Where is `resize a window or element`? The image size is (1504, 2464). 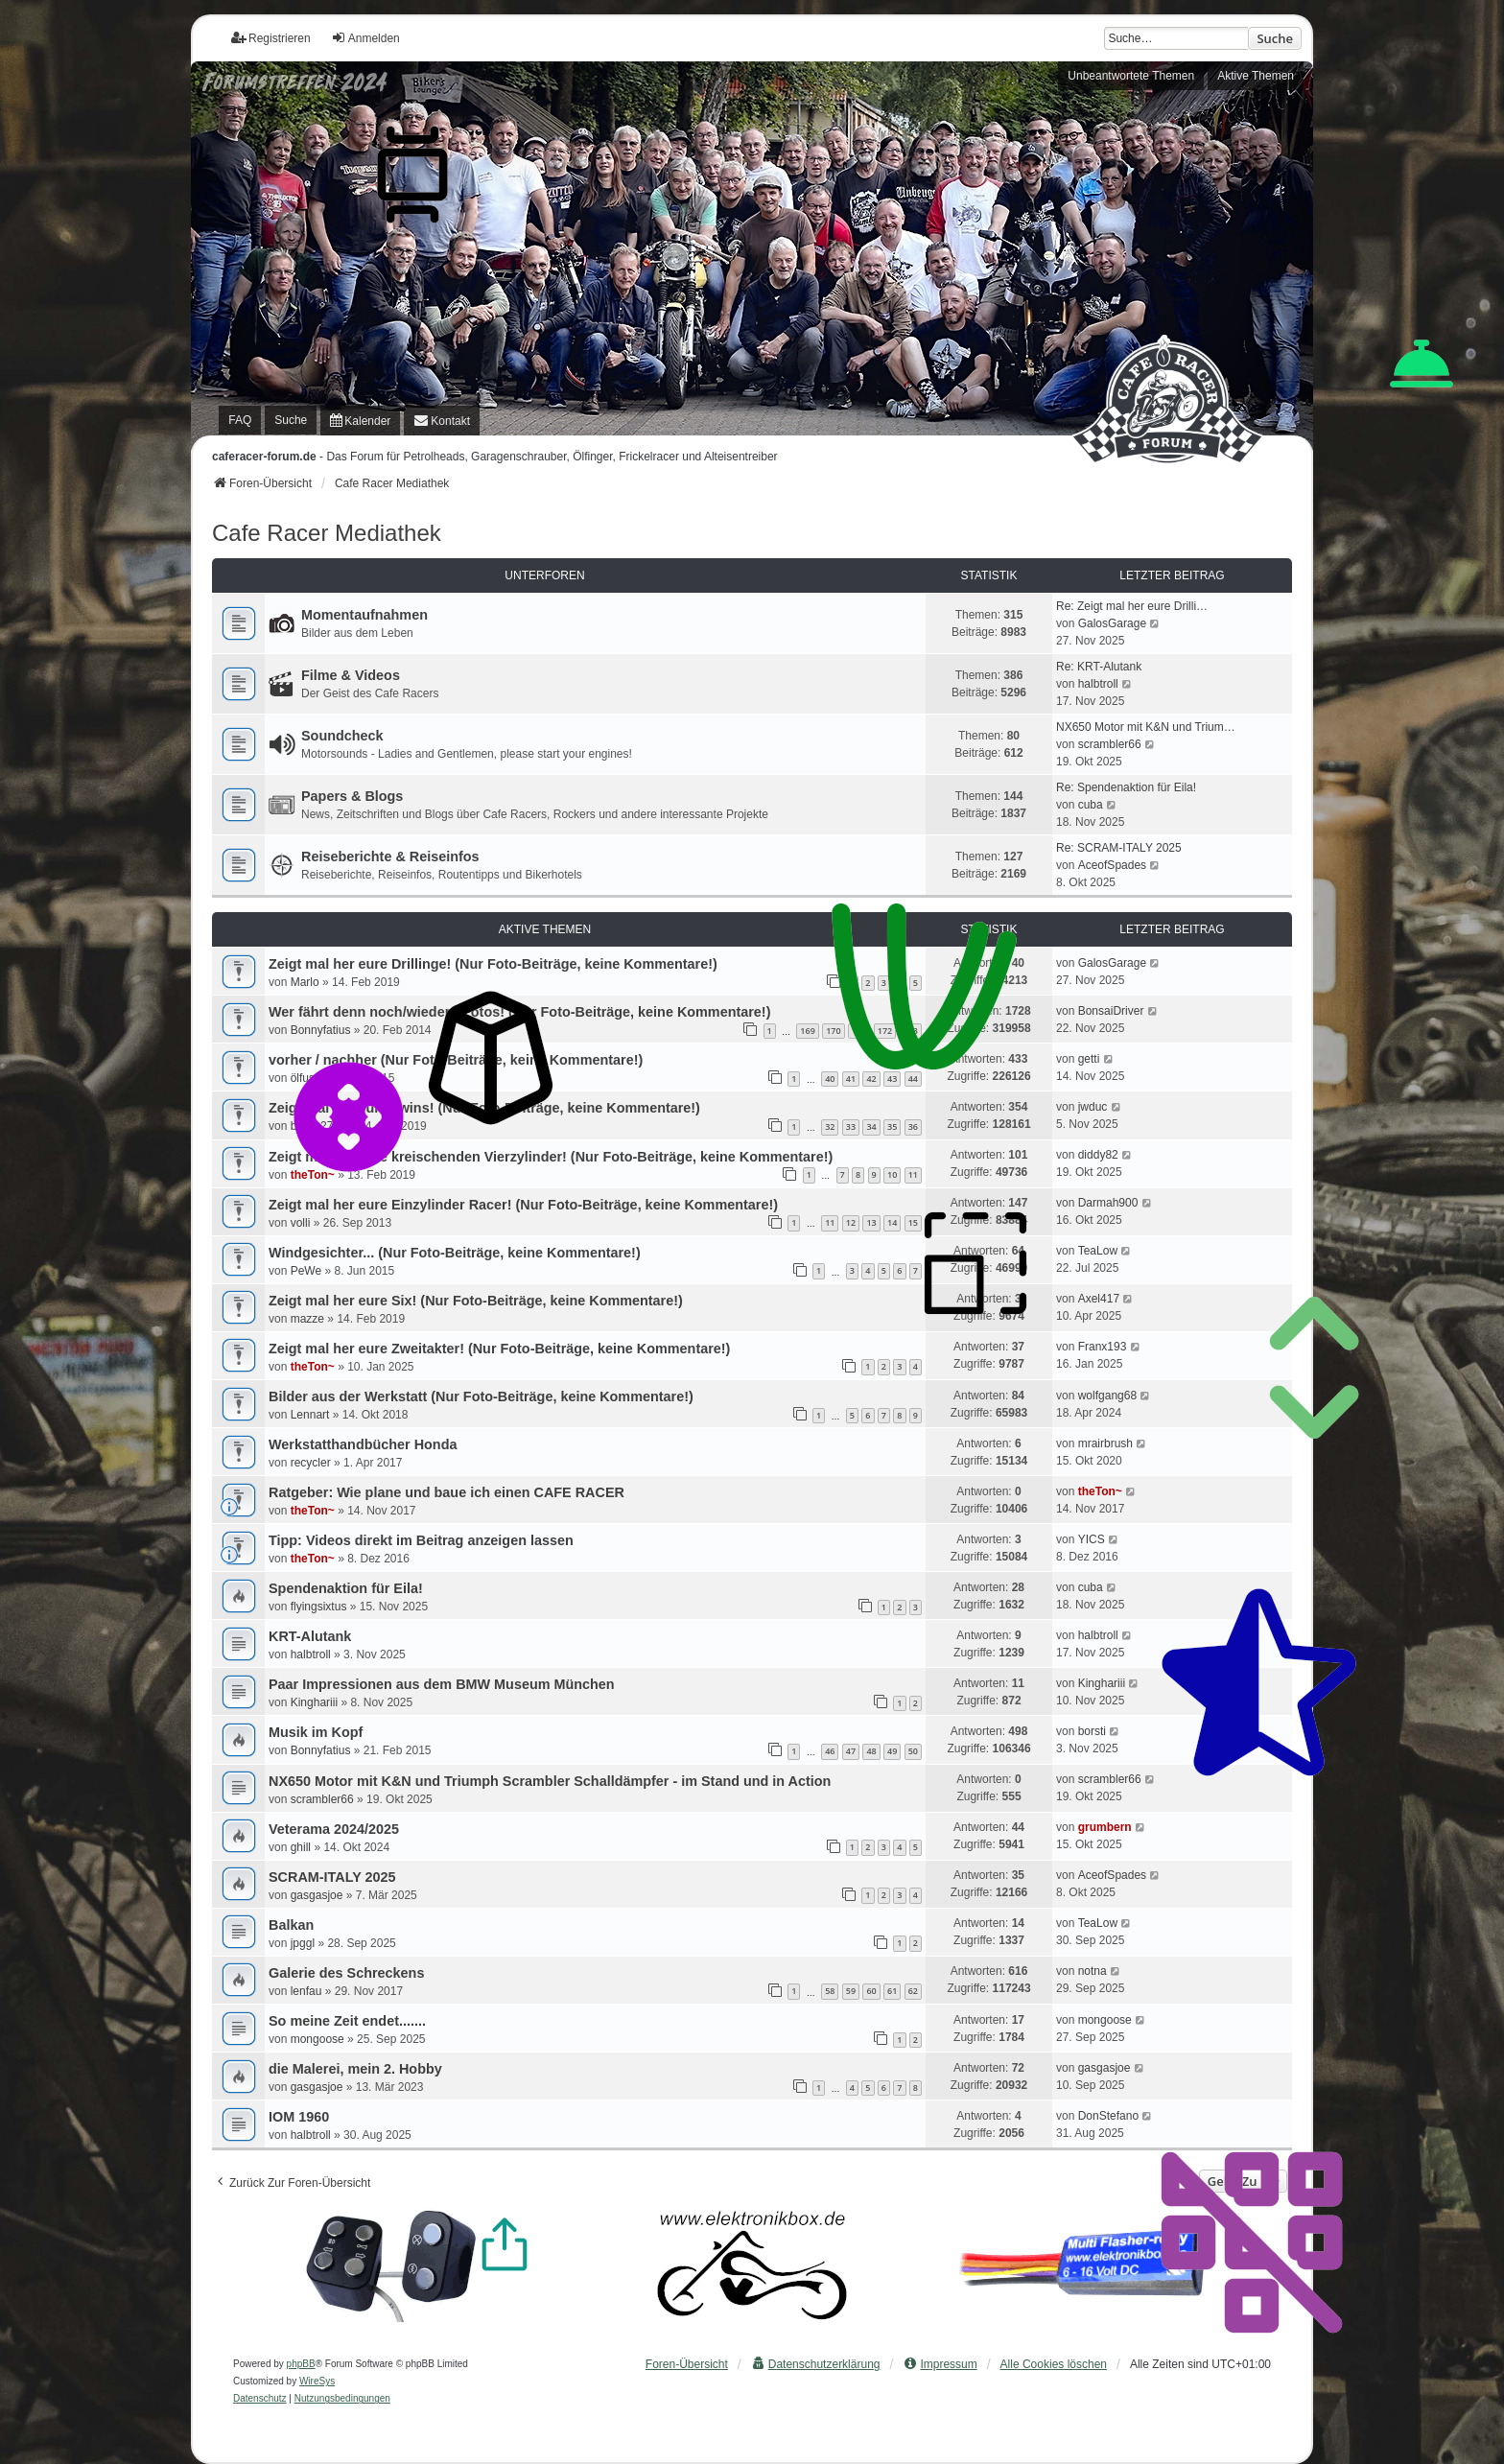
resize a window or element is located at coordinates (975, 1263).